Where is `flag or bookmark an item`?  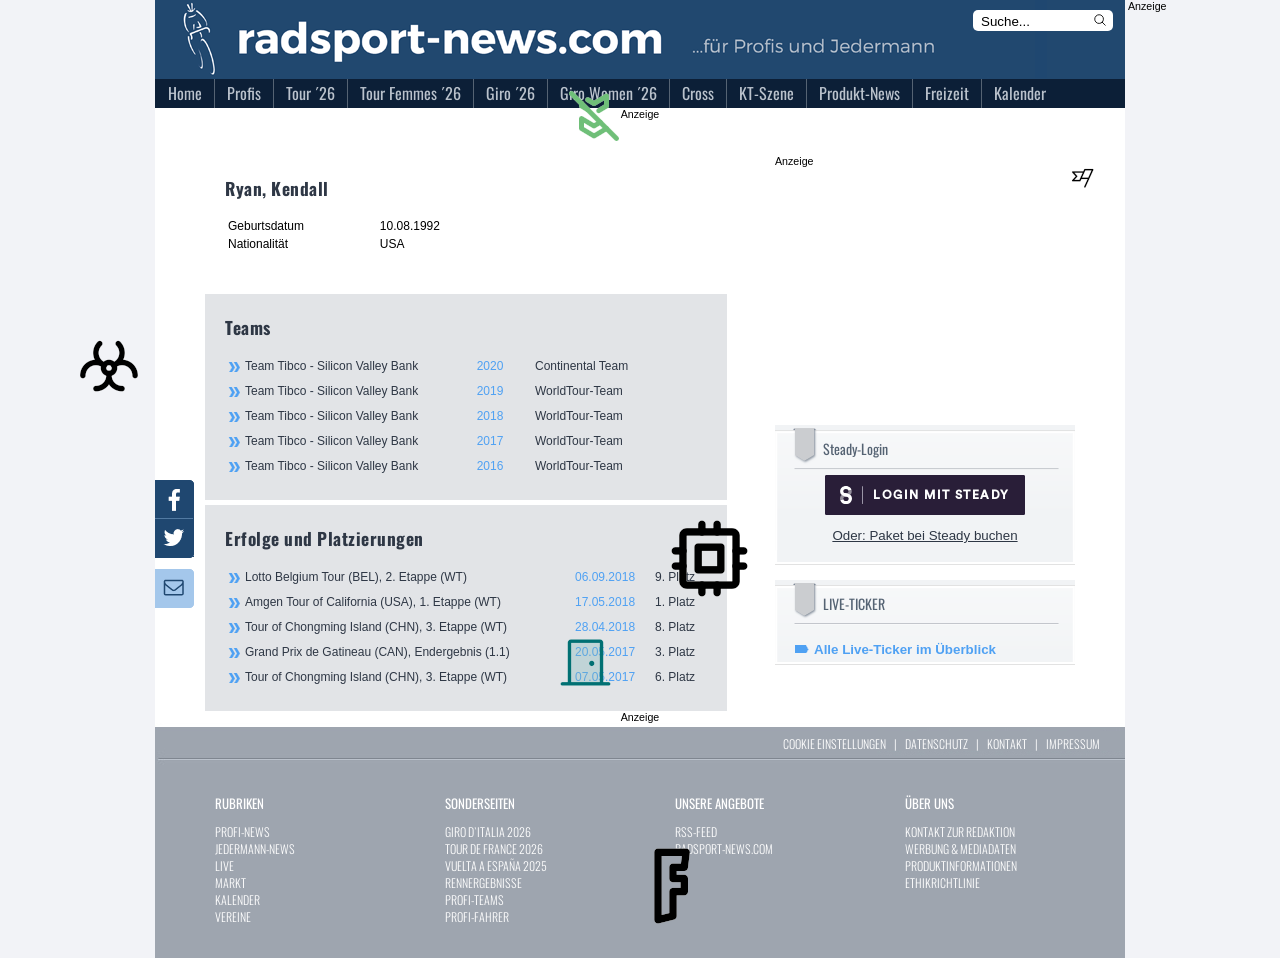 flag or bookmark an item is located at coordinates (1082, 177).